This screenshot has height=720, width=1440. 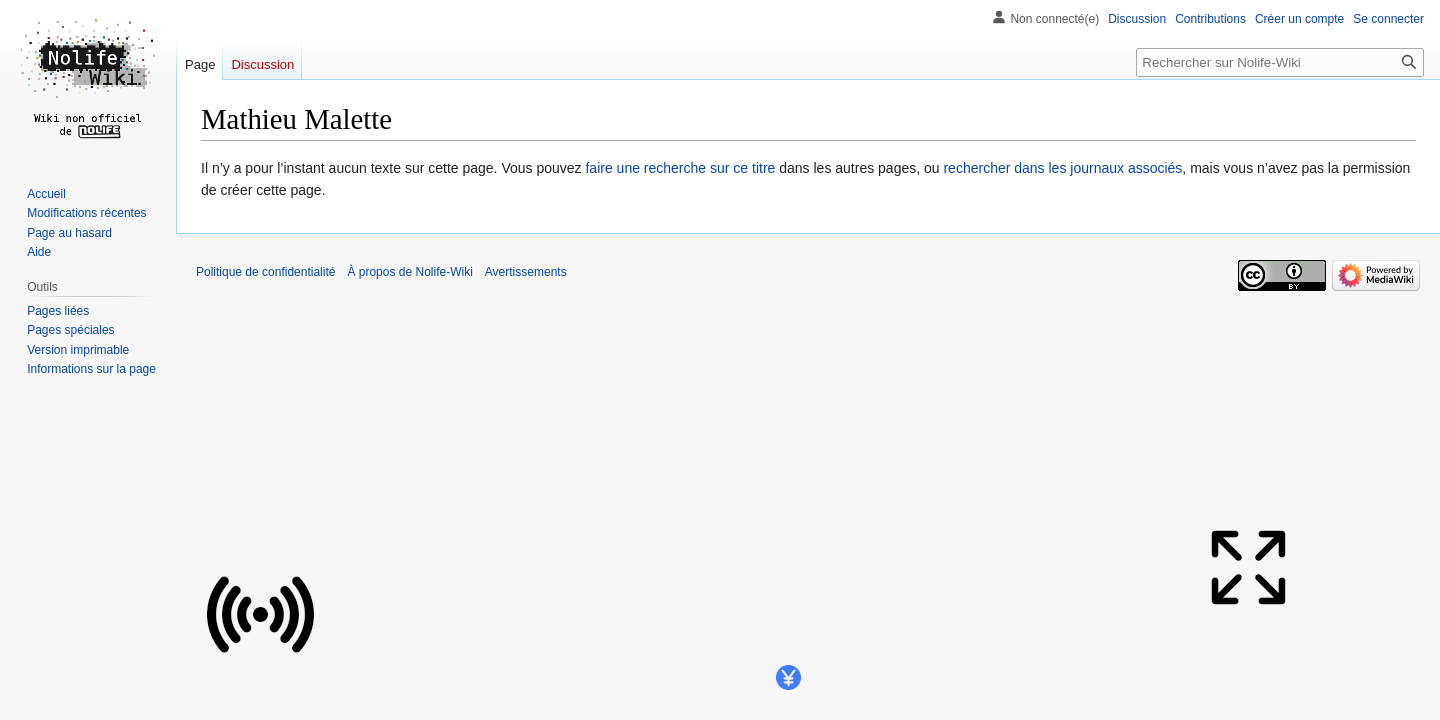 I want to click on view or select Japanese yen currency, so click(x=788, y=677).